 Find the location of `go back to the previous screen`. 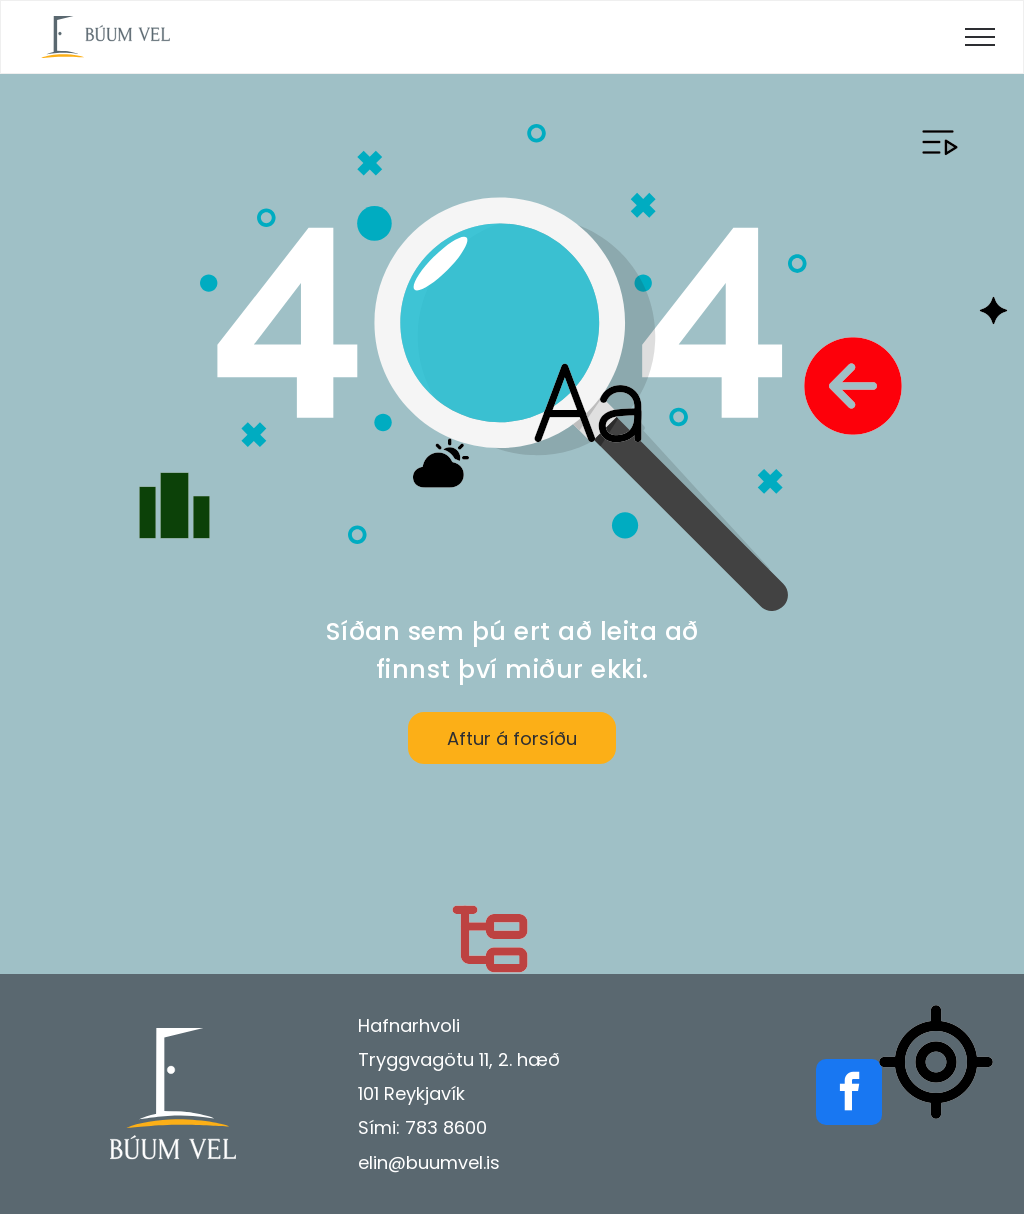

go back to the previous screen is located at coordinates (853, 386).